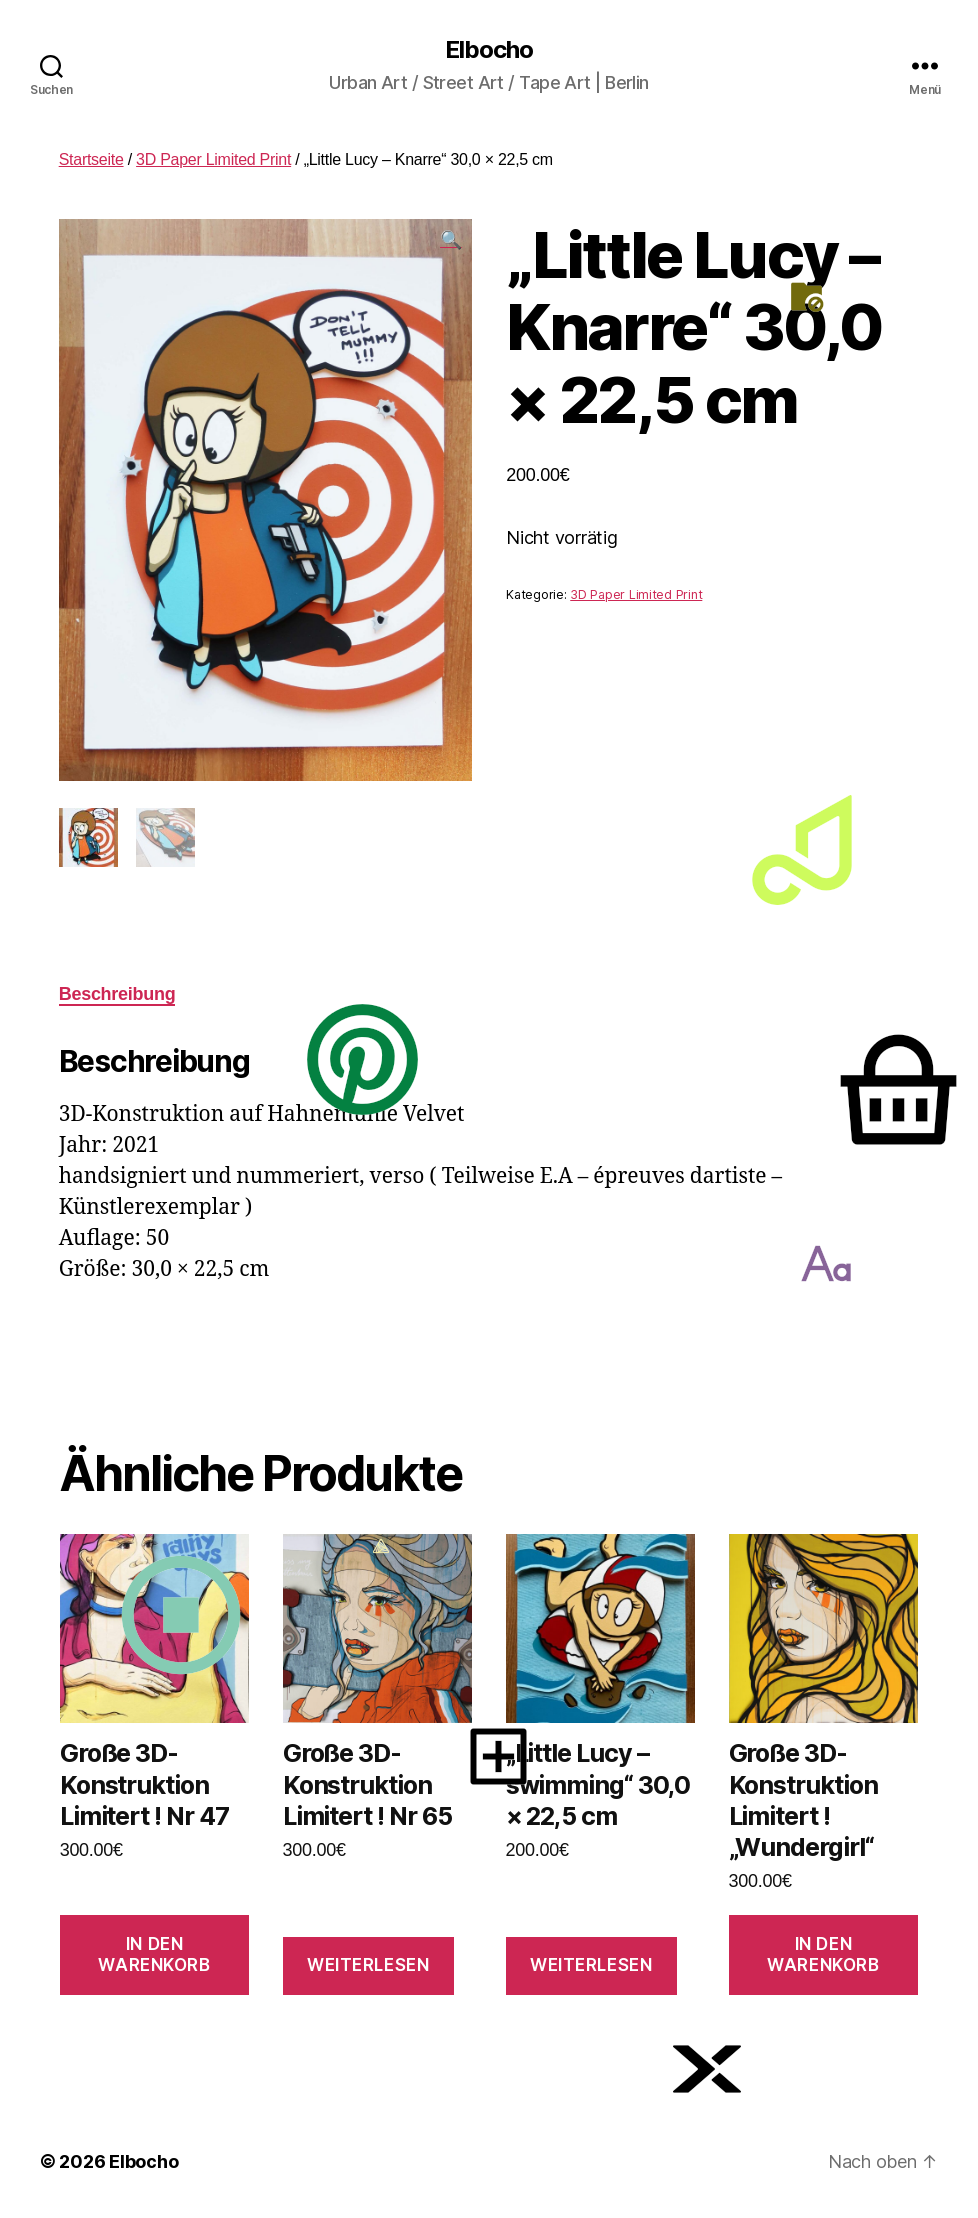 This screenshot has width=978, height=2218. What do you see at coordinates (826, 1263) in the screenshot?
I see `adjust text size settings` at bounding box center [826, 1263].